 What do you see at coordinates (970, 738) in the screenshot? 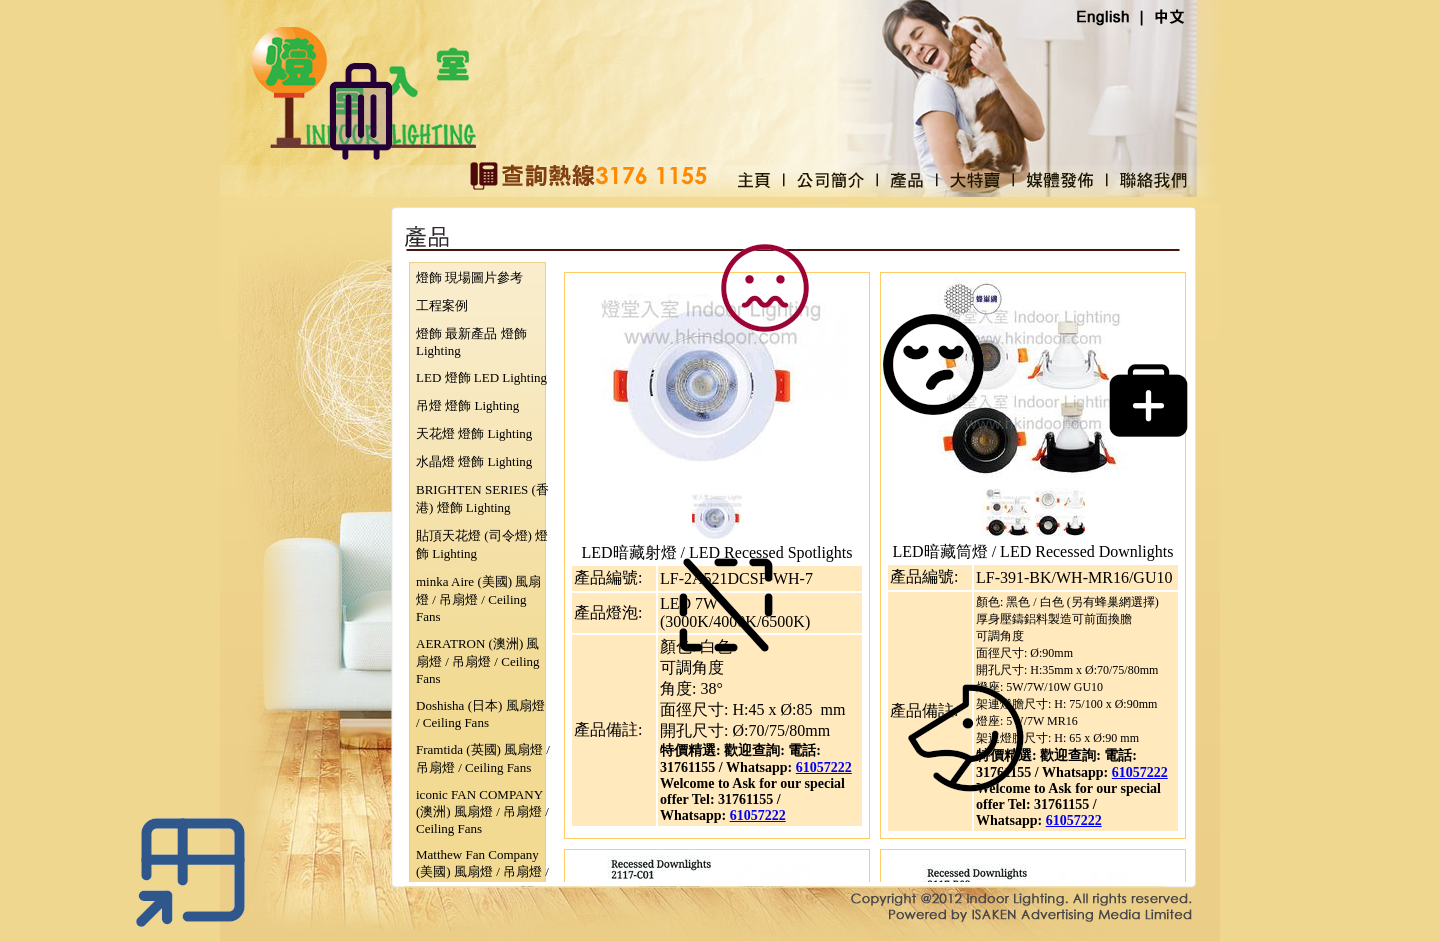
I see `access equestrian or horse-related features` at bounding box center [970, 738].